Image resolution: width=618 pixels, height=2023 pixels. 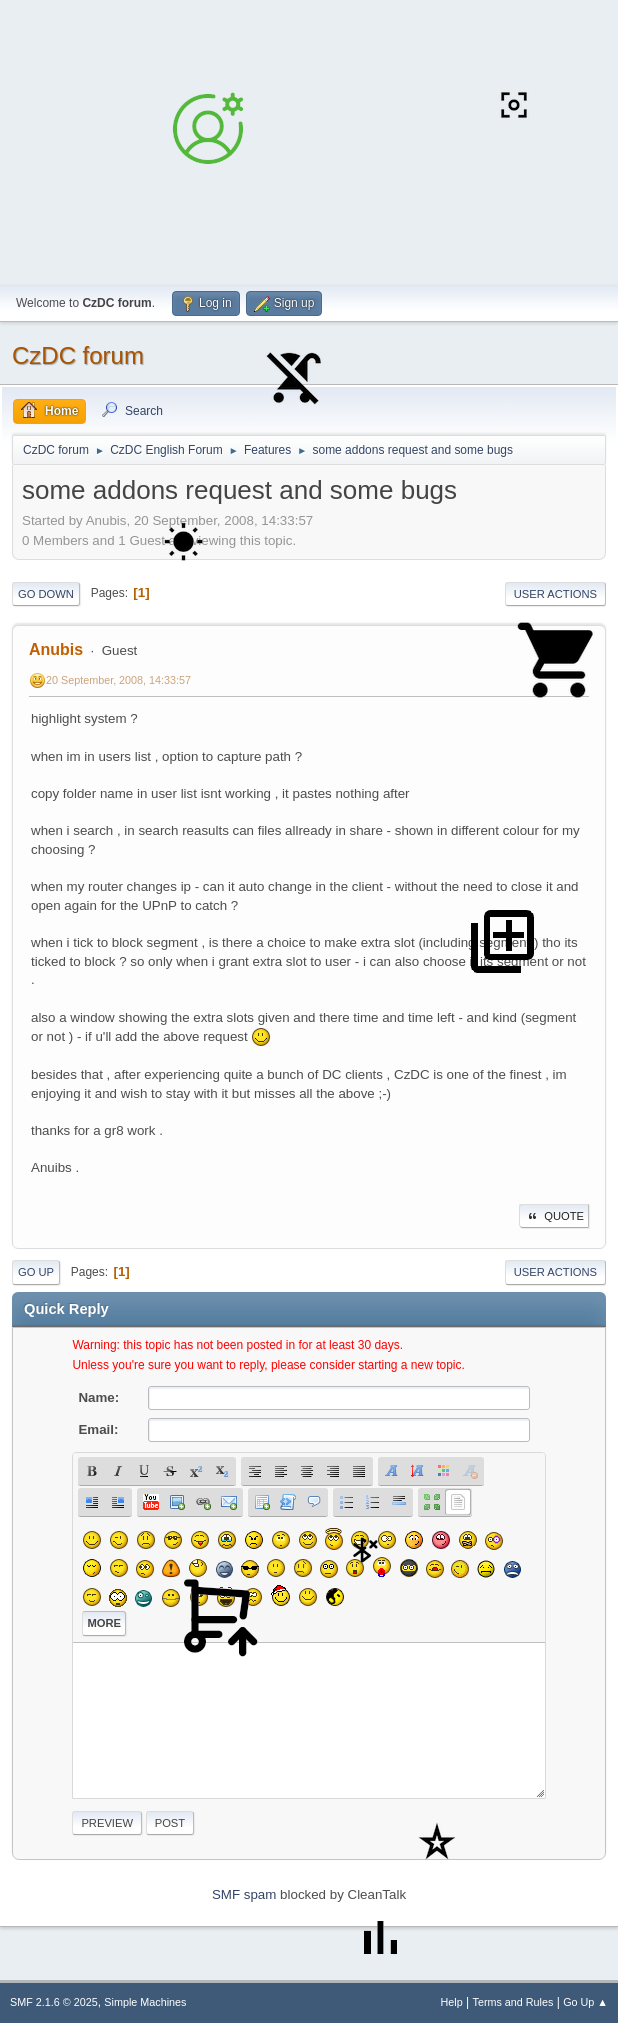 What do you see at coordinates (514, 105) in the screenshot?
I see `focus camera on a subject` at bounding box center [514, 105].